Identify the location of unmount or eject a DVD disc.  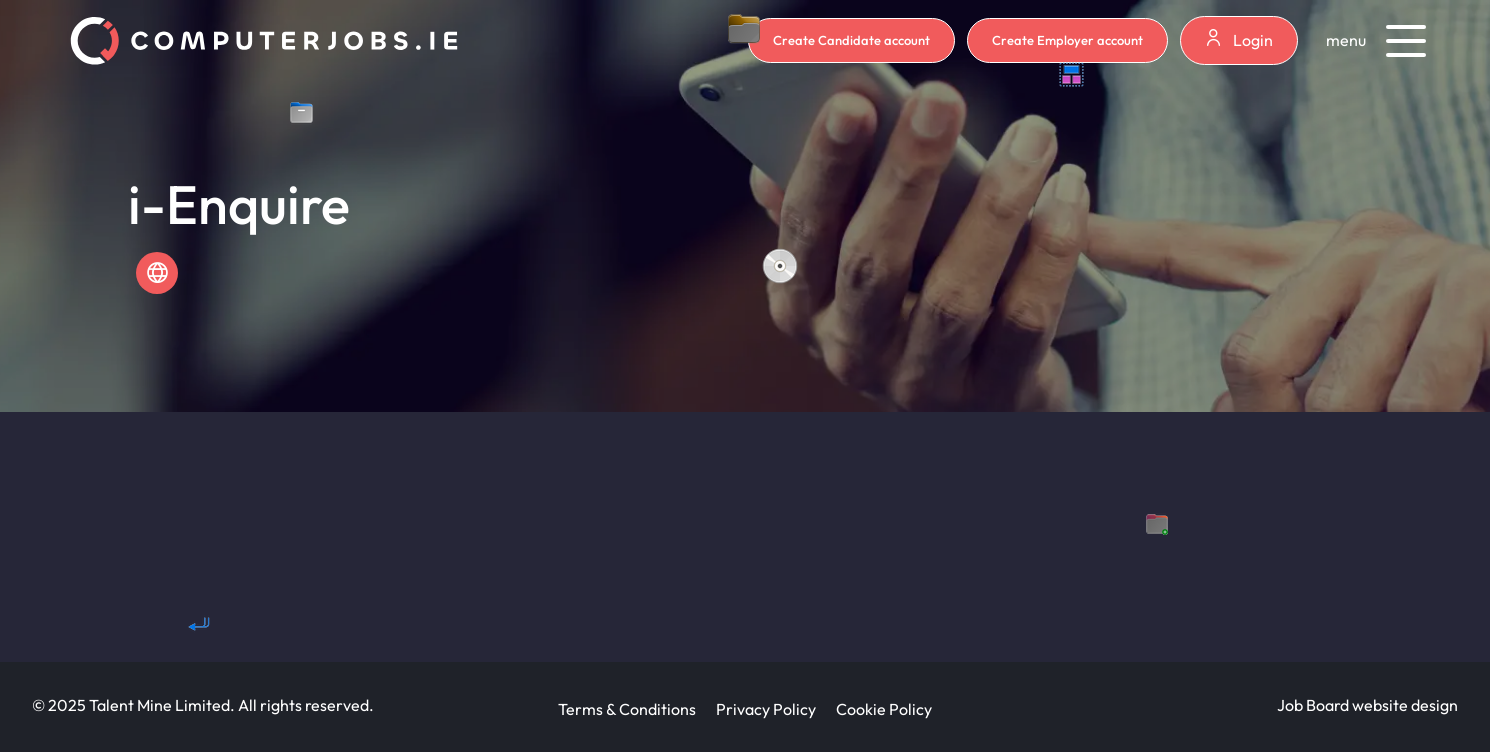
(780, 266).